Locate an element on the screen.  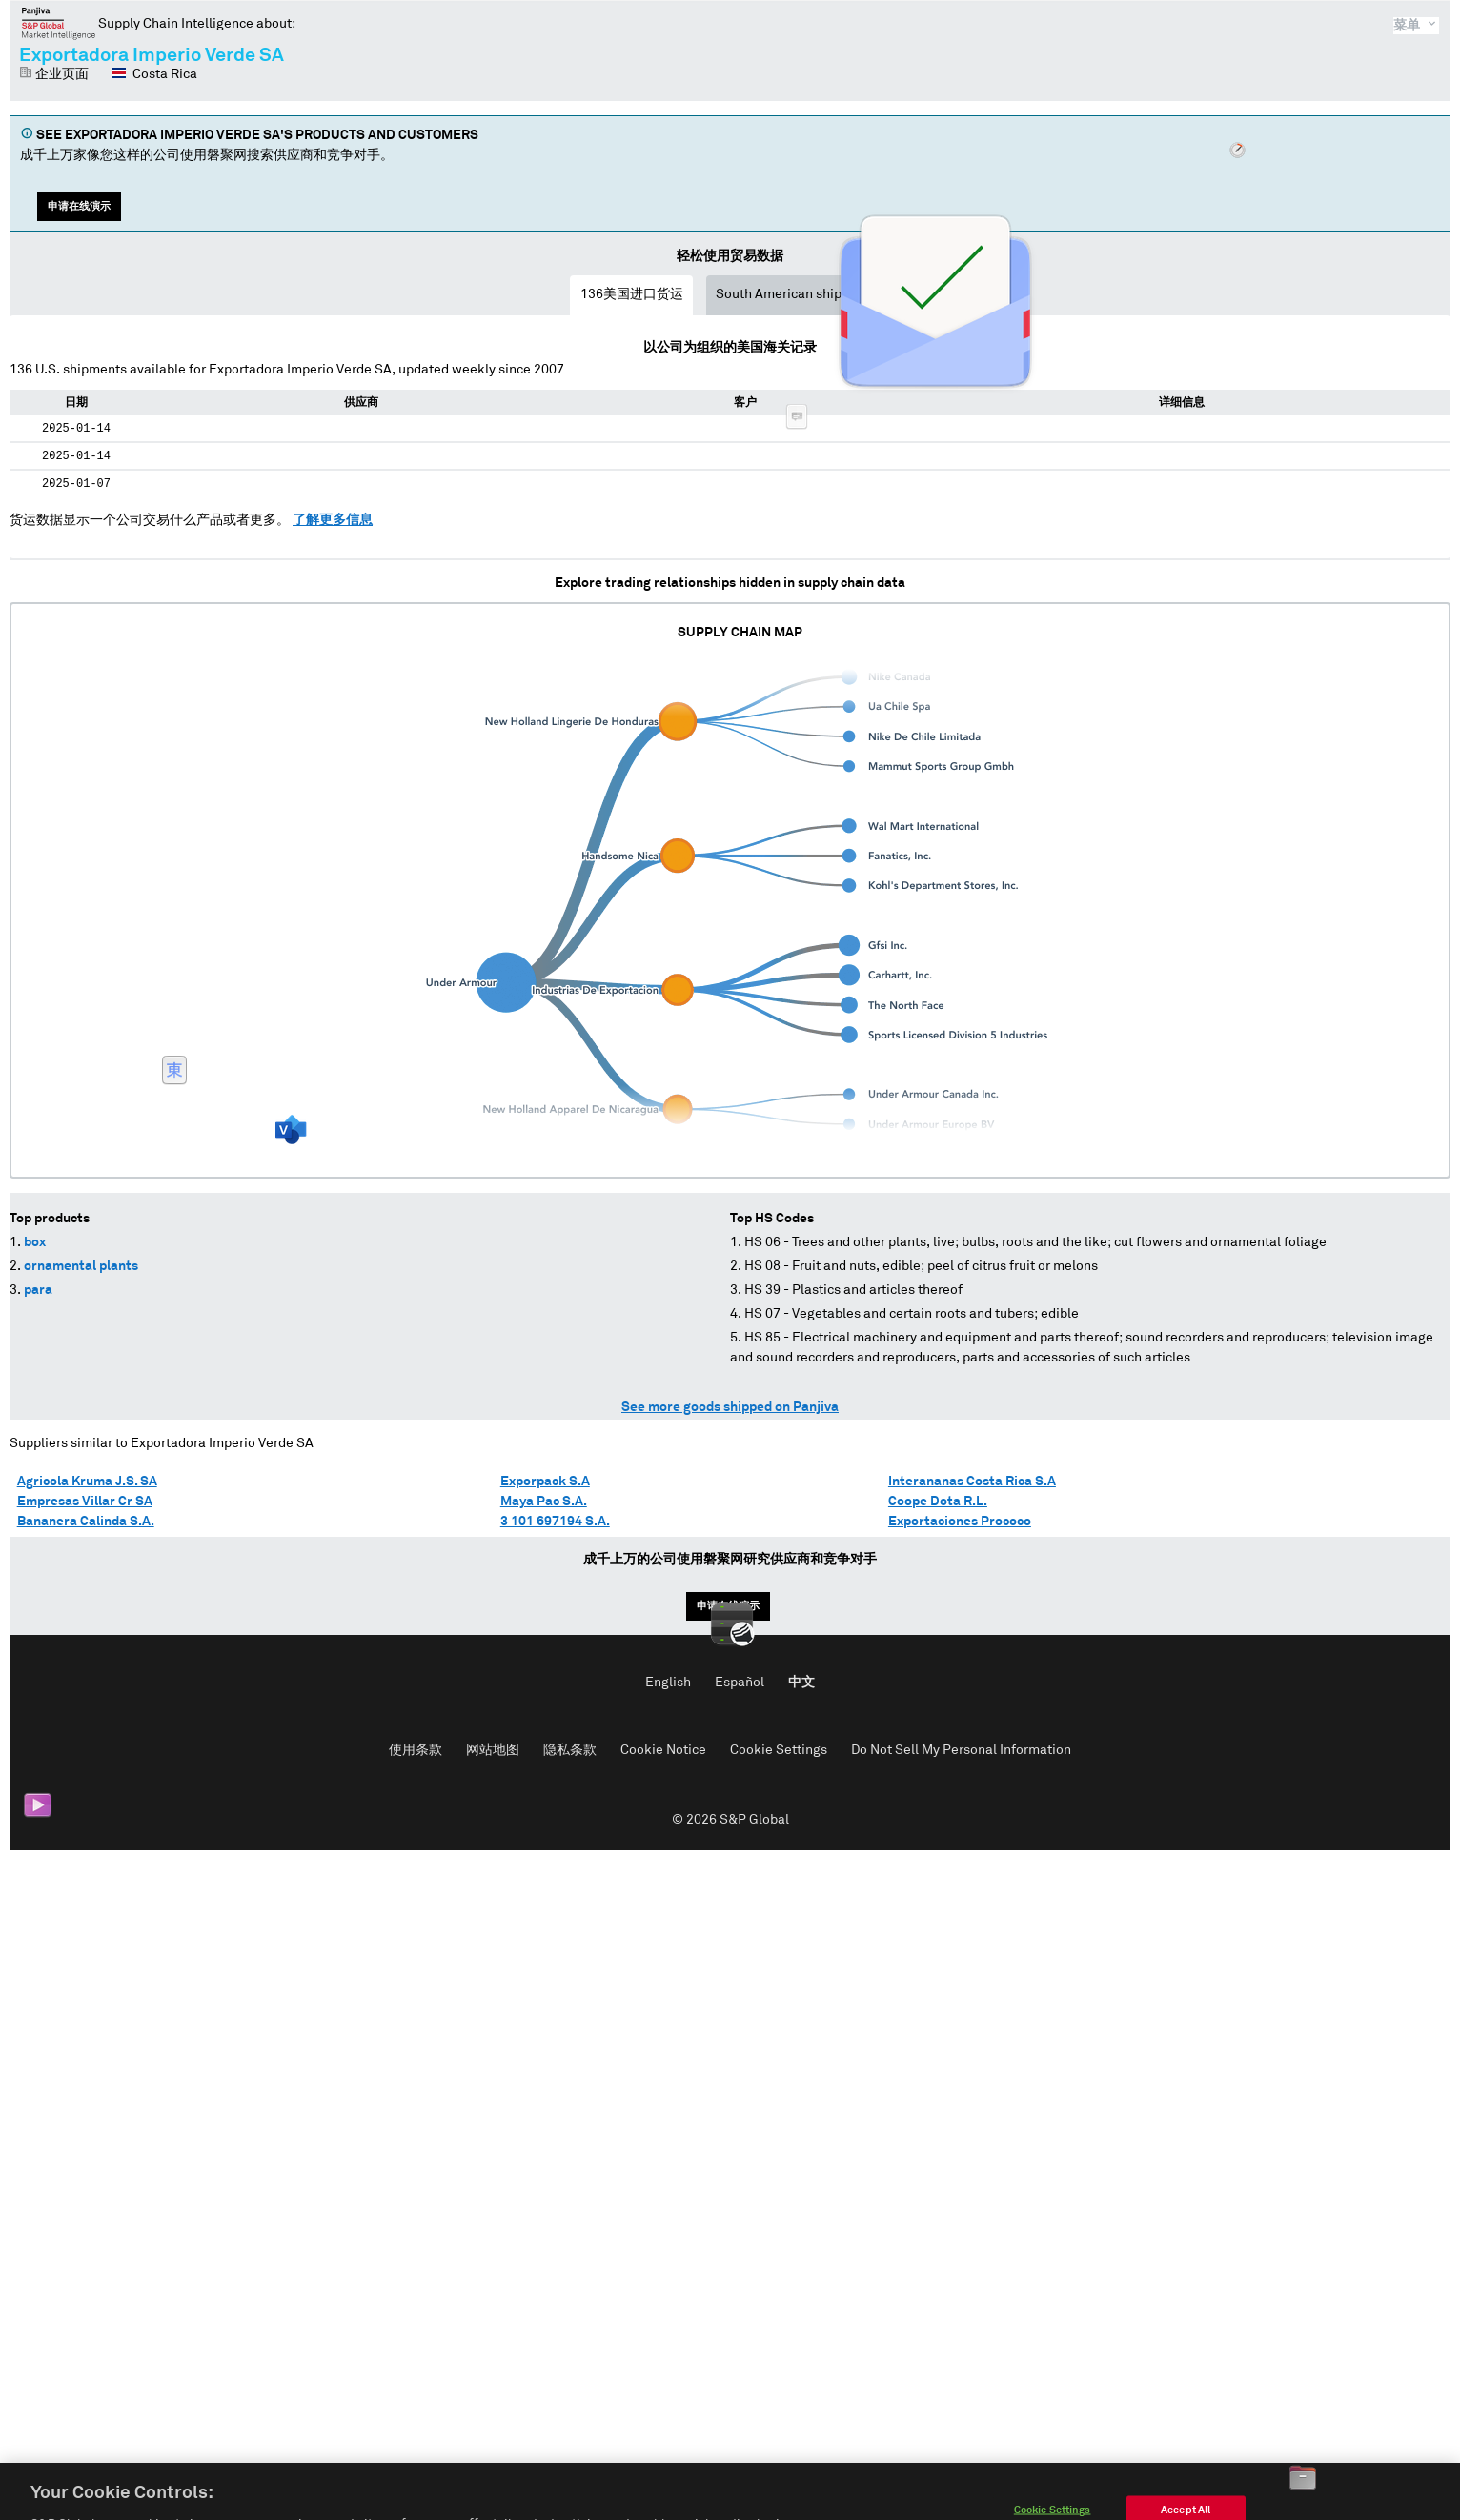
subrip subtitle file (.srt) is located at coordinates (797, 416).